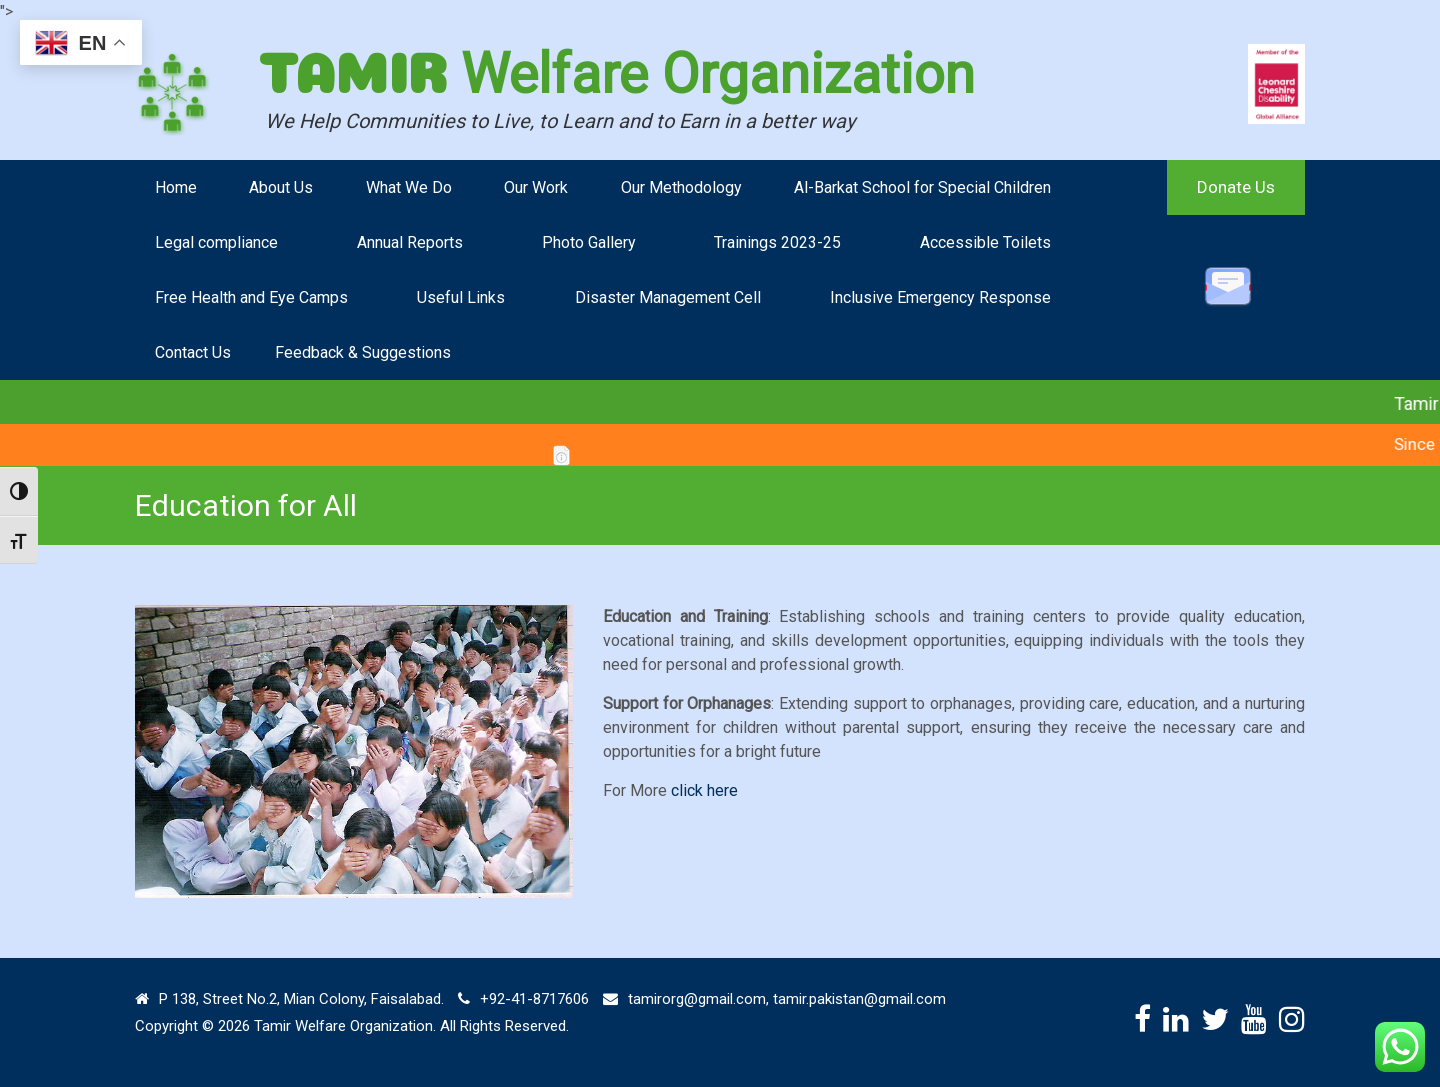 Image resolution: width=1440 pixels, height=1087 pixels. Describe the element at coordinates (1228, 286) in the screenshot. I see `open evolution email and calendar app` at that location.